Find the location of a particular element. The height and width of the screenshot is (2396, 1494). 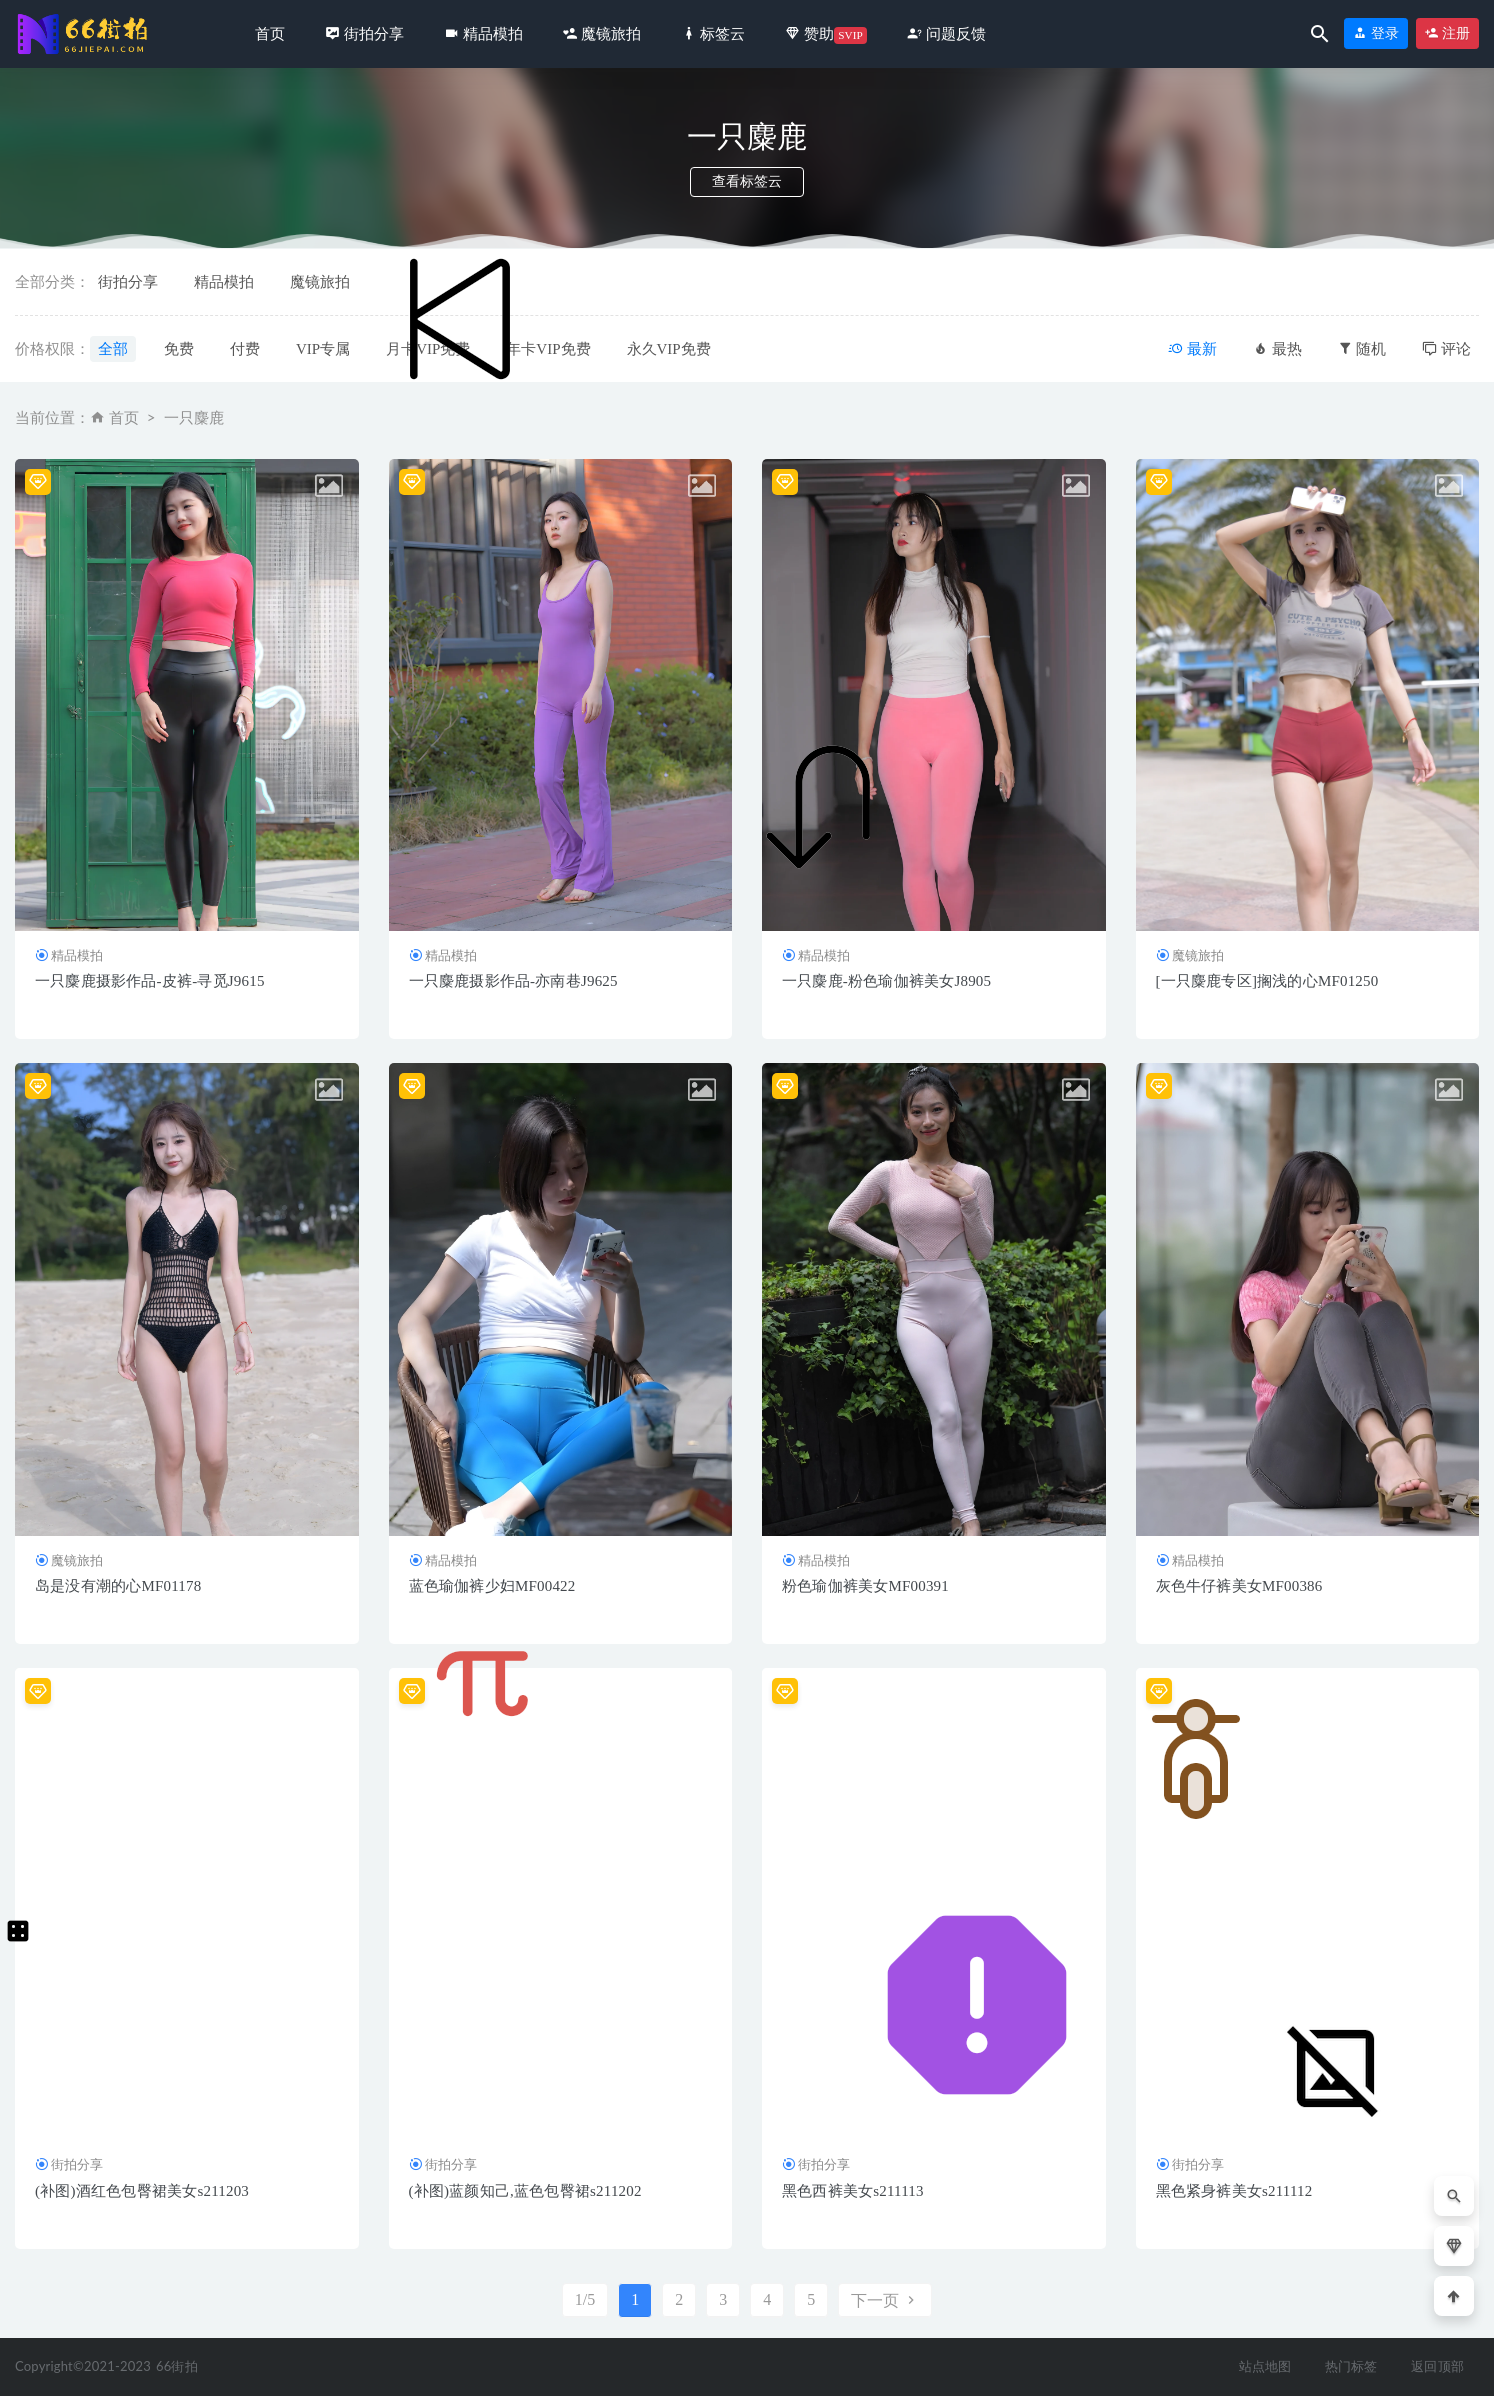

access mathematical or scientific calculator functions is located at coordinates (484, 1682).